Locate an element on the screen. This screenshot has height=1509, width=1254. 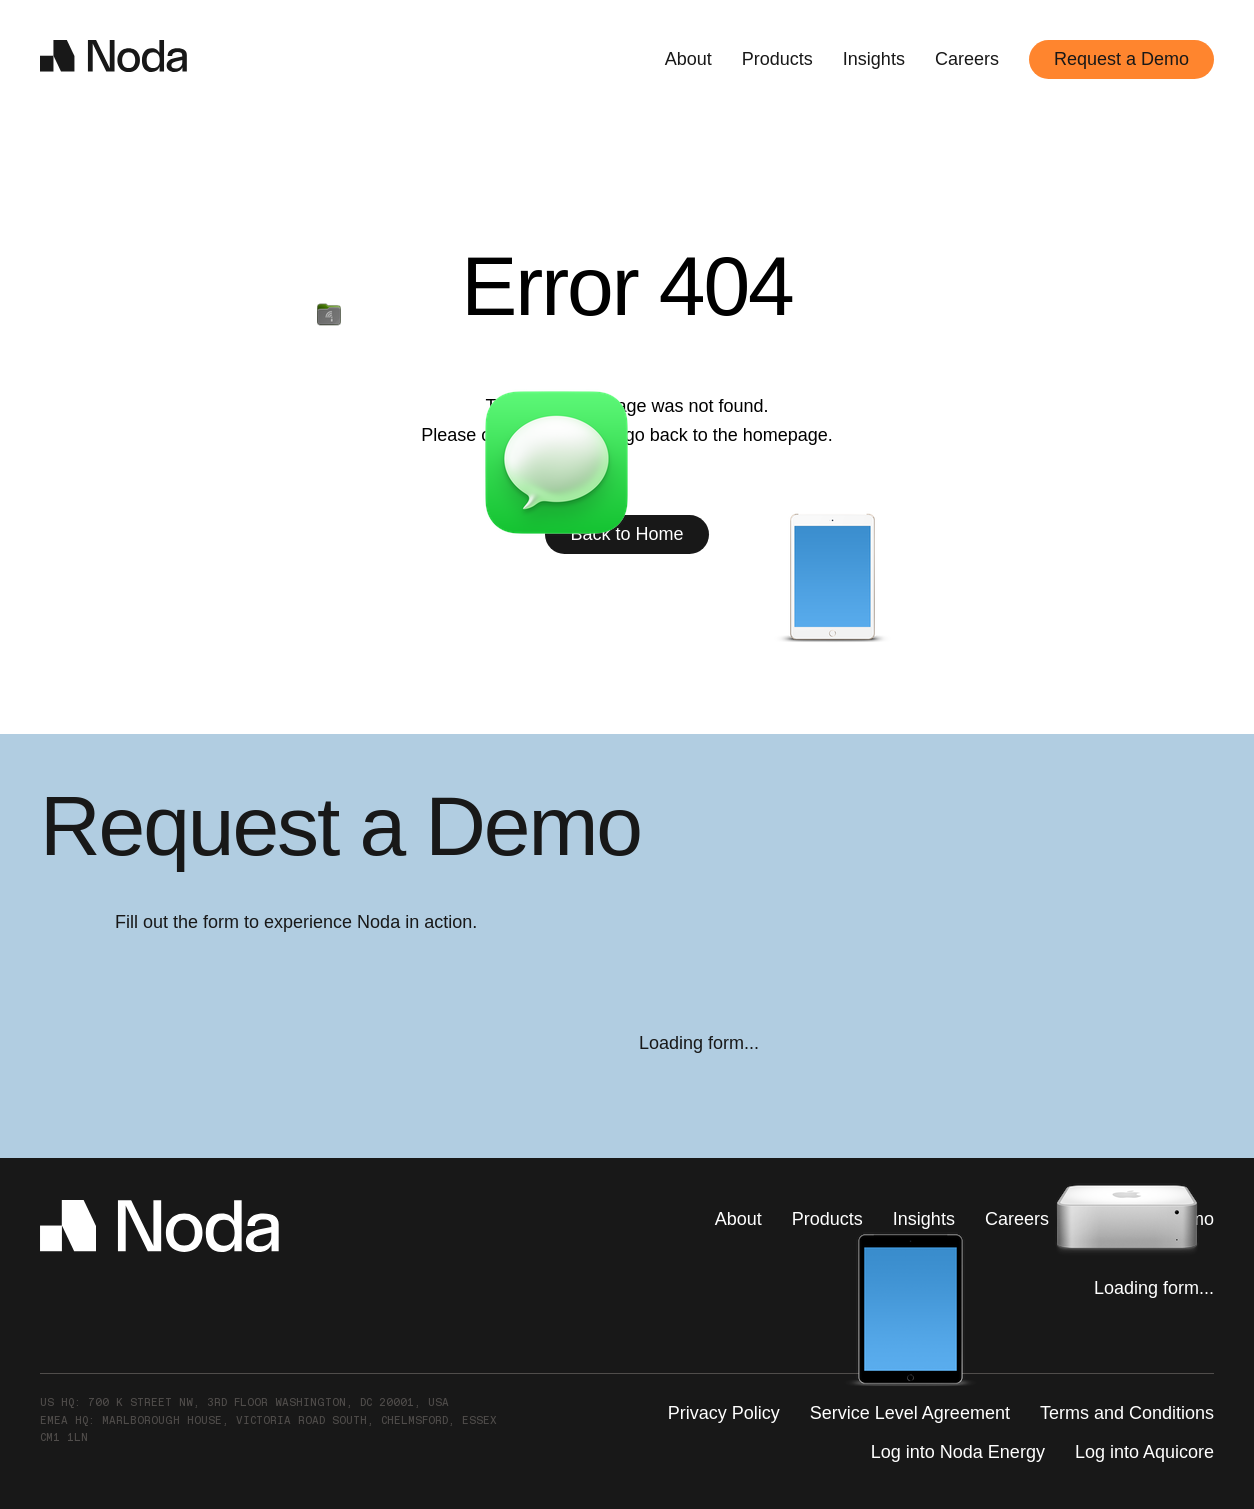
iPad device with cellular connectivity is located at coordinates (910, 1310).